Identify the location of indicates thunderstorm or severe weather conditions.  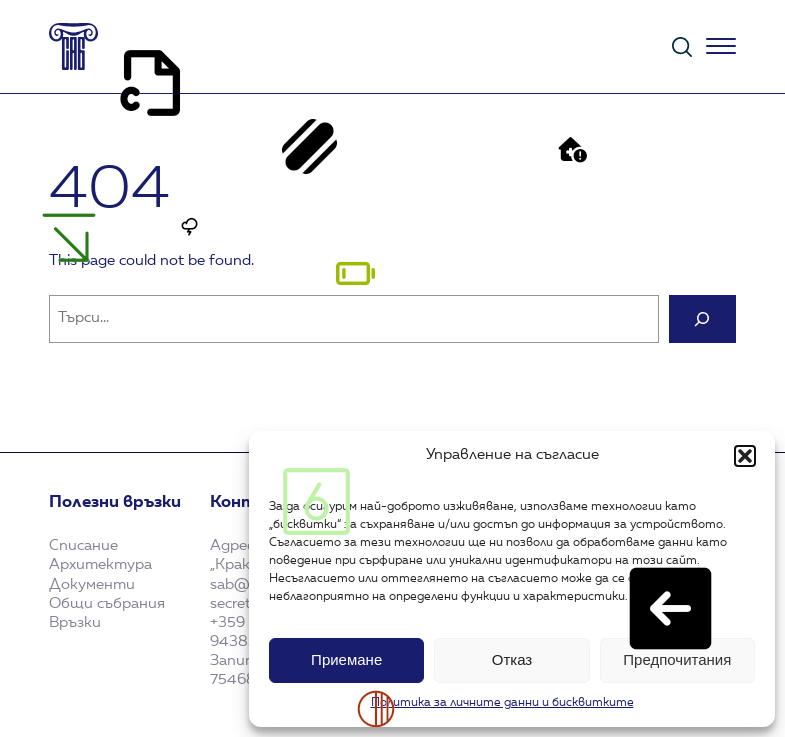
(189, 226).